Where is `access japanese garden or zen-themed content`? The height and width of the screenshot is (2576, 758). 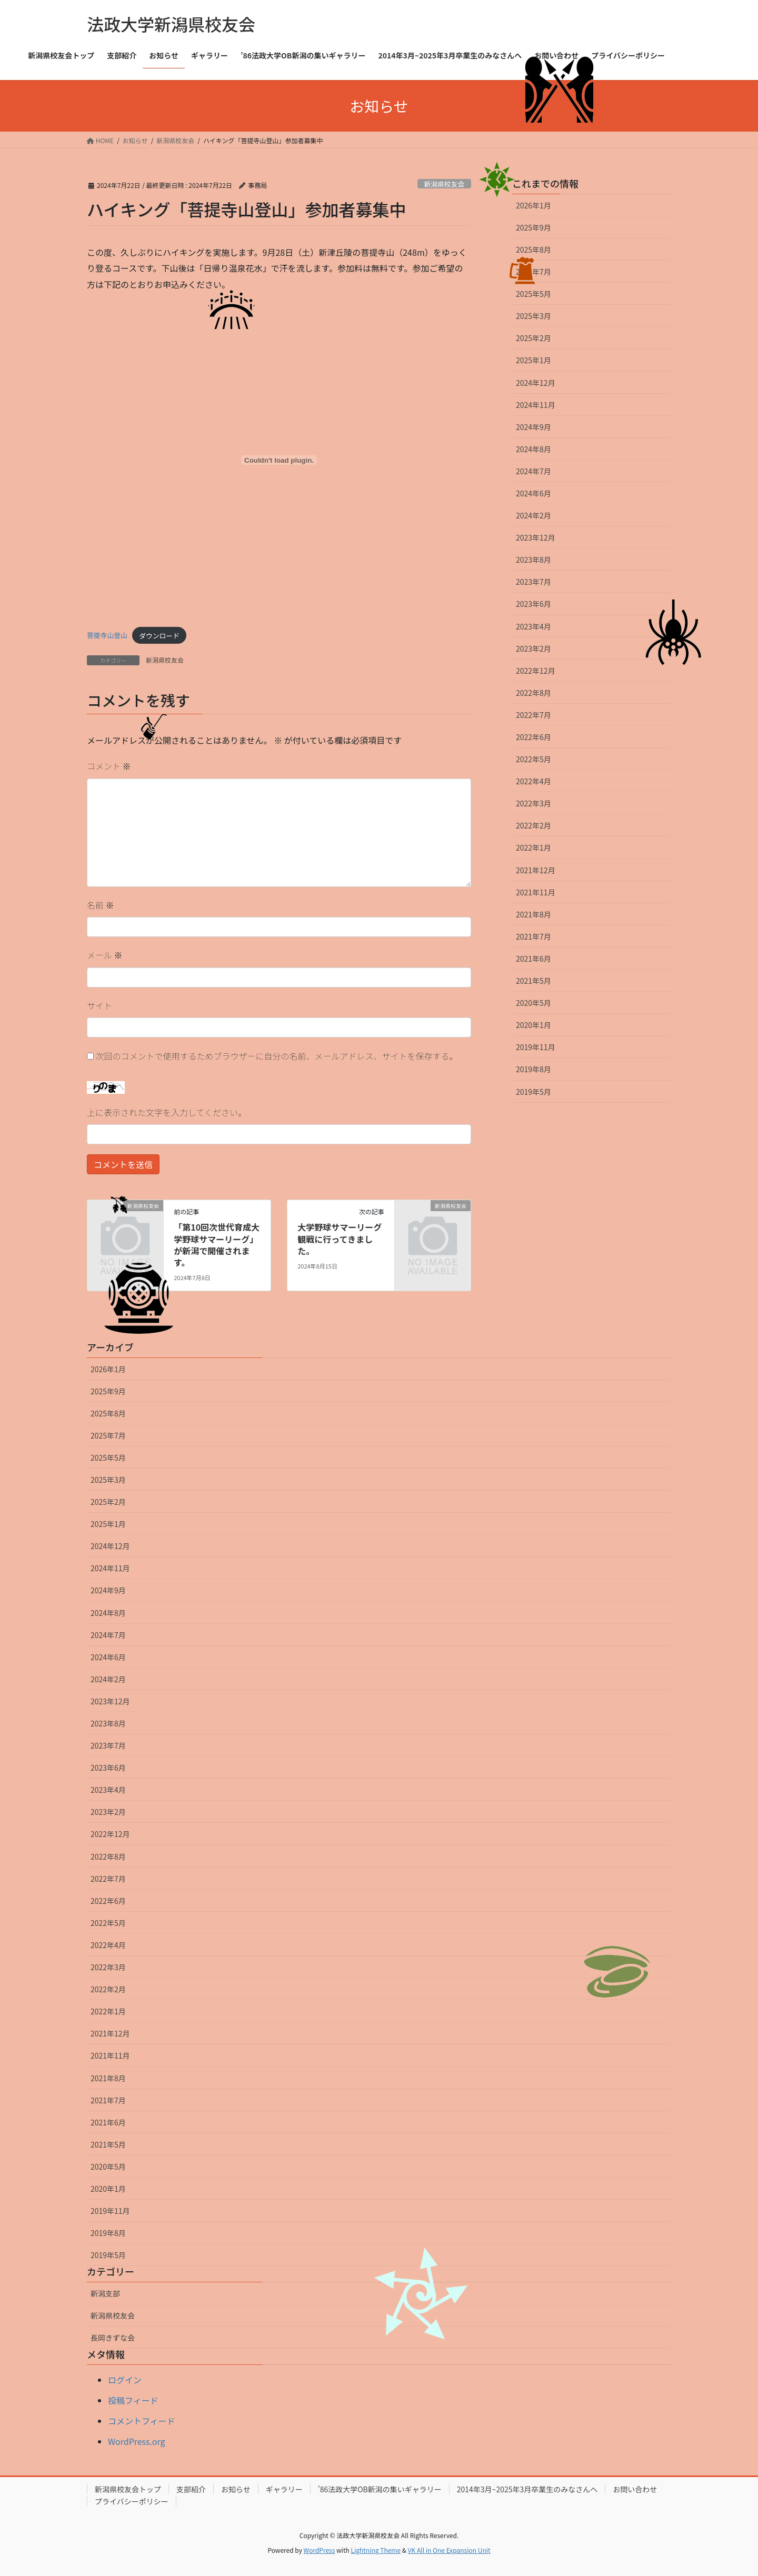 access japanese garden or zen-themed content is located at coordinates (231, 305).